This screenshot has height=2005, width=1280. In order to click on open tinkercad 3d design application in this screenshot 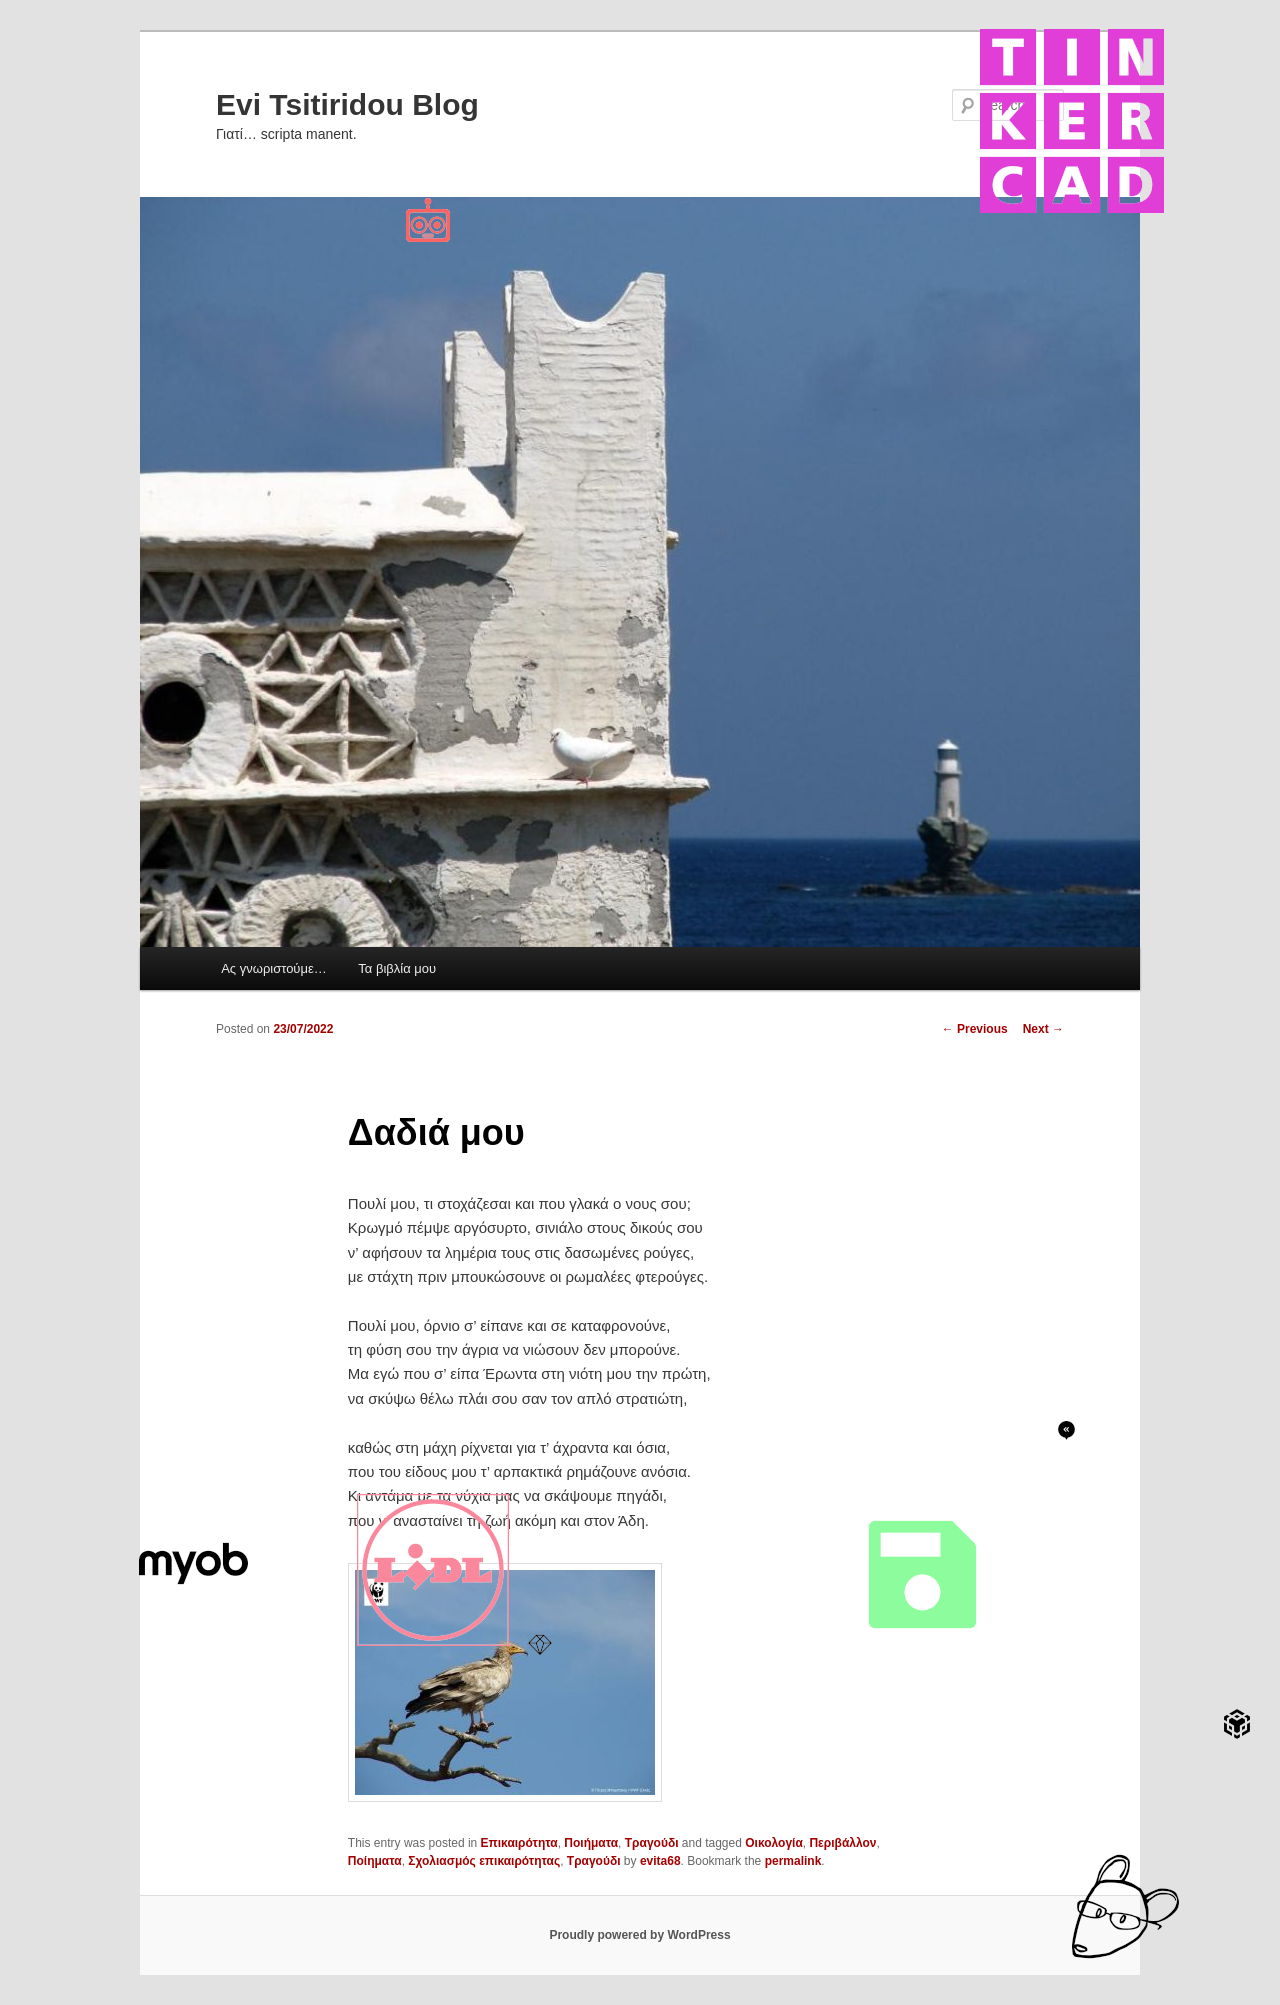, I will do `click(1072, 121)`.